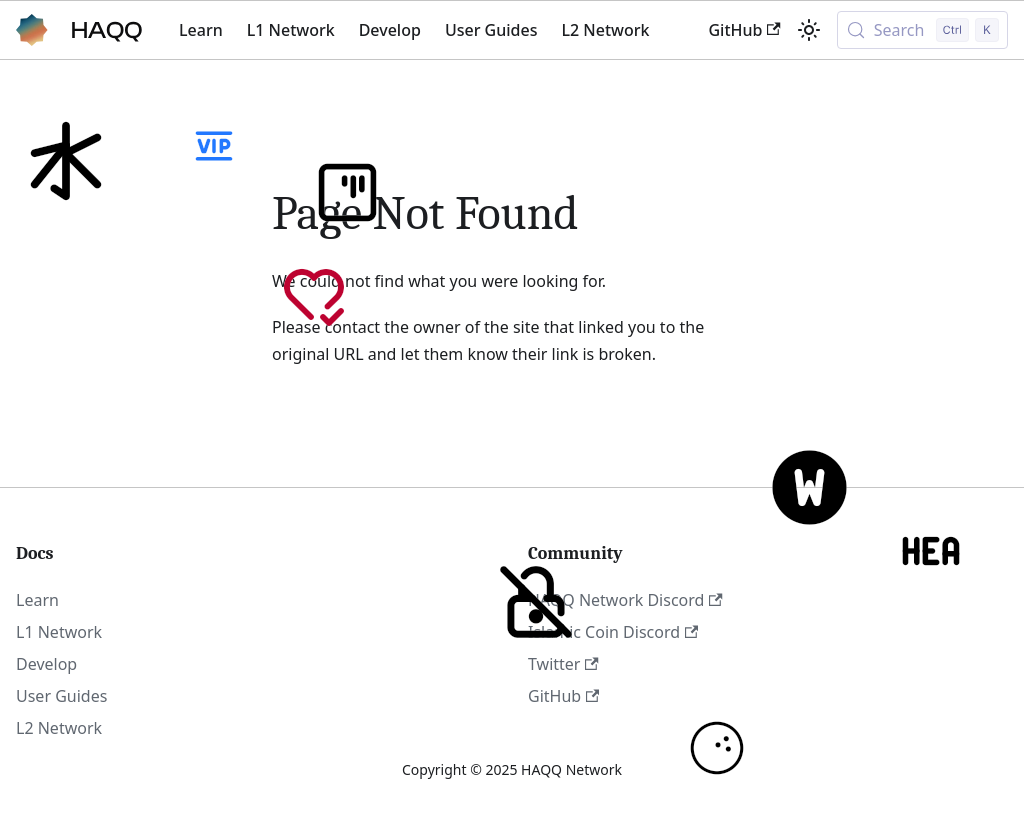  Describe the element at coordinates (314, 296) in the screenshot. I see `item added to favorites successfully` at that location.